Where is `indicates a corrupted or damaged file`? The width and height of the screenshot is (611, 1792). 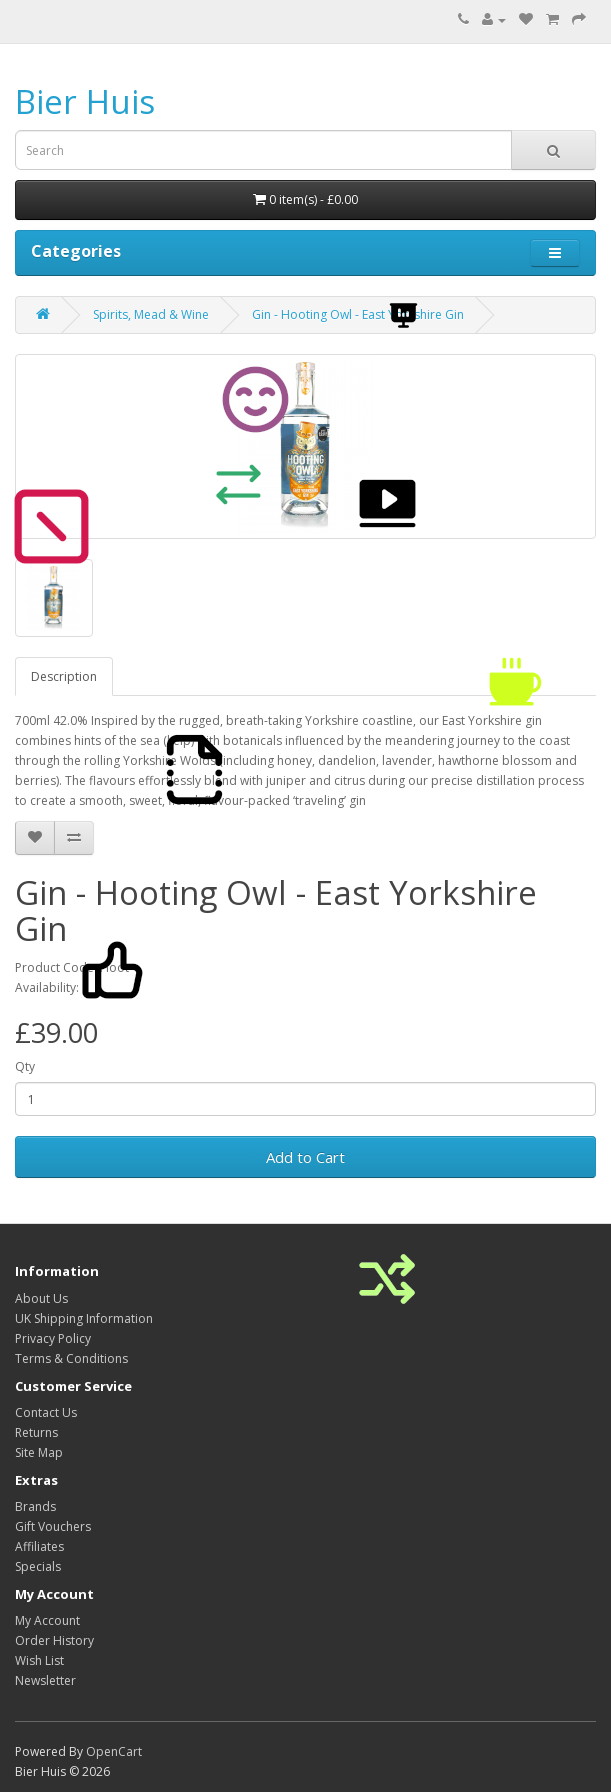 indicates a corrupted or damaged file is located at coordinates (194, 769).